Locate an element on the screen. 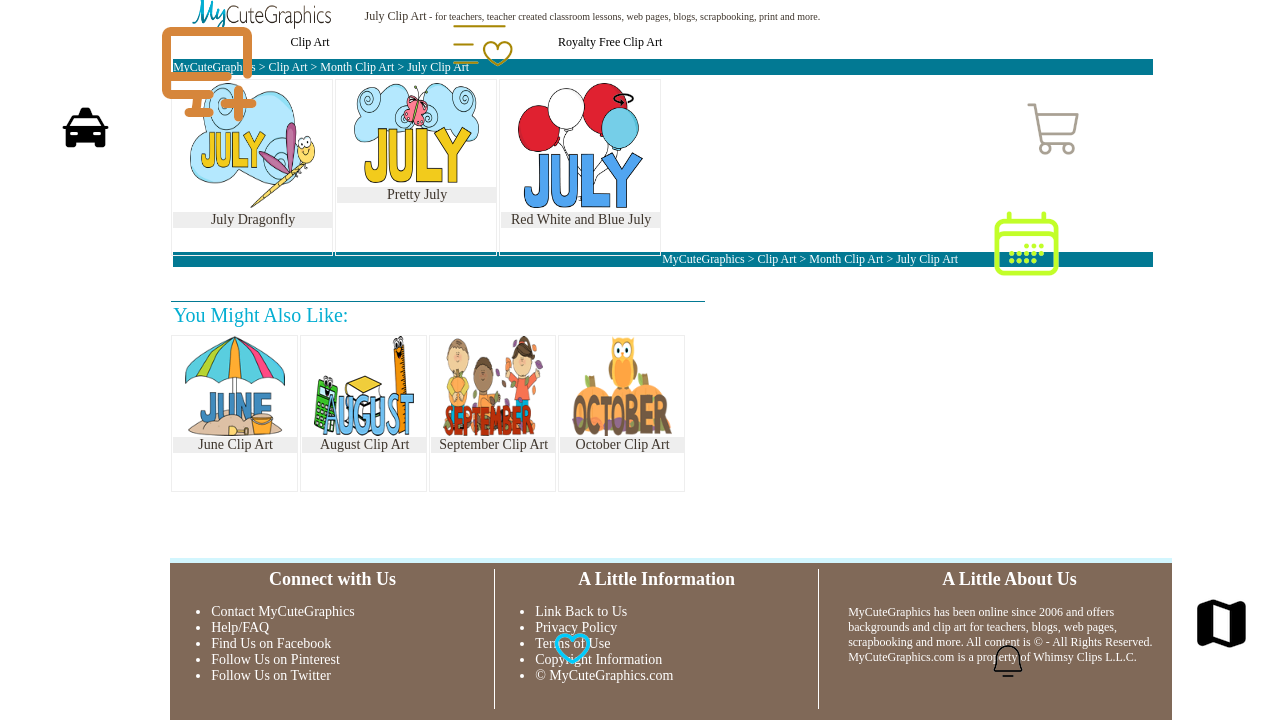 The width and height of the screenshot is (1274, 720). request a taxi or ride service is located at coordinates (85, 130).